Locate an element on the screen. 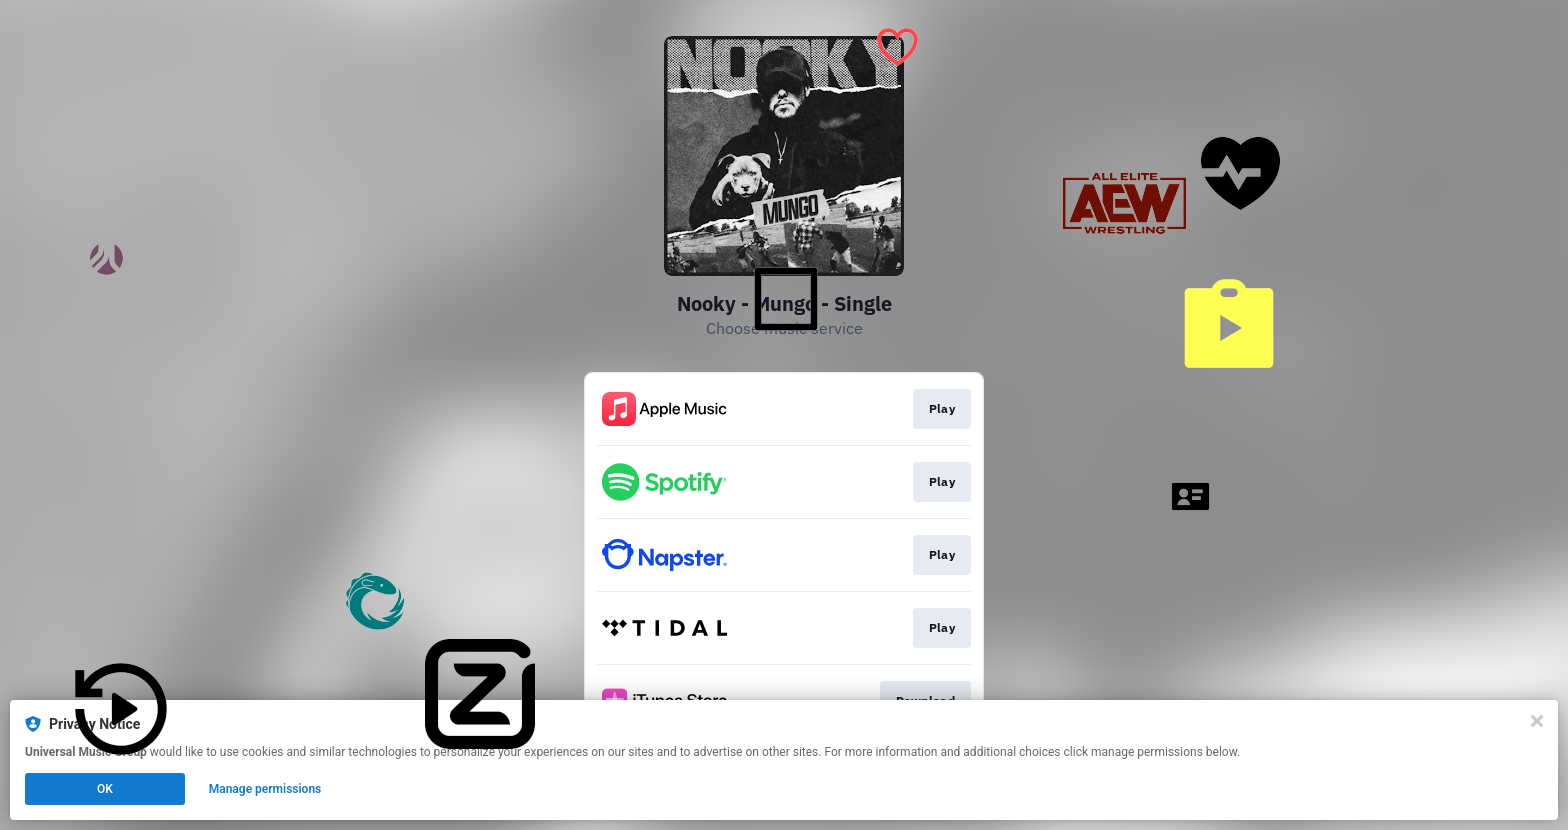  add to favorites is located at coordinates (897, 46).